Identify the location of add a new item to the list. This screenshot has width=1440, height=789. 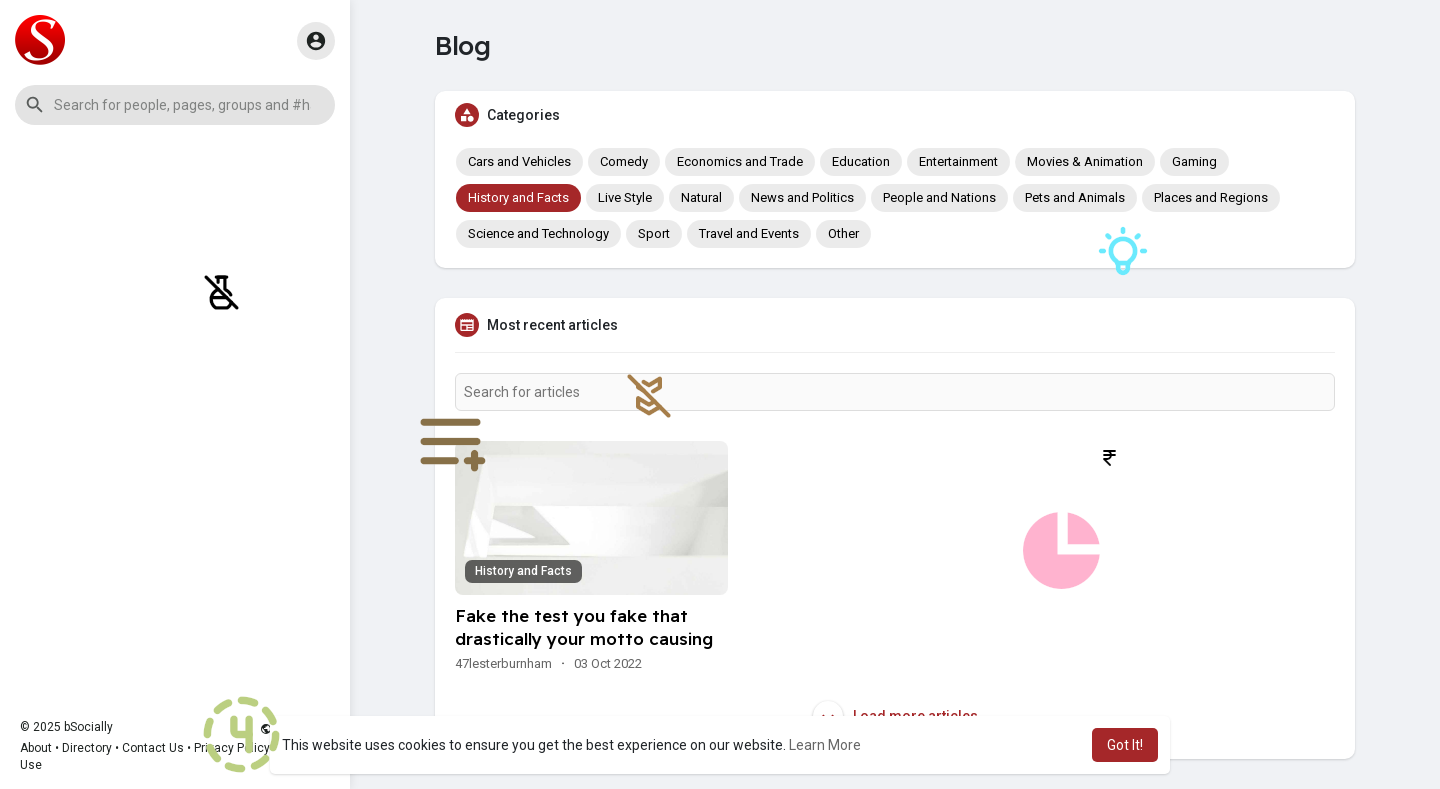
(450, 441).